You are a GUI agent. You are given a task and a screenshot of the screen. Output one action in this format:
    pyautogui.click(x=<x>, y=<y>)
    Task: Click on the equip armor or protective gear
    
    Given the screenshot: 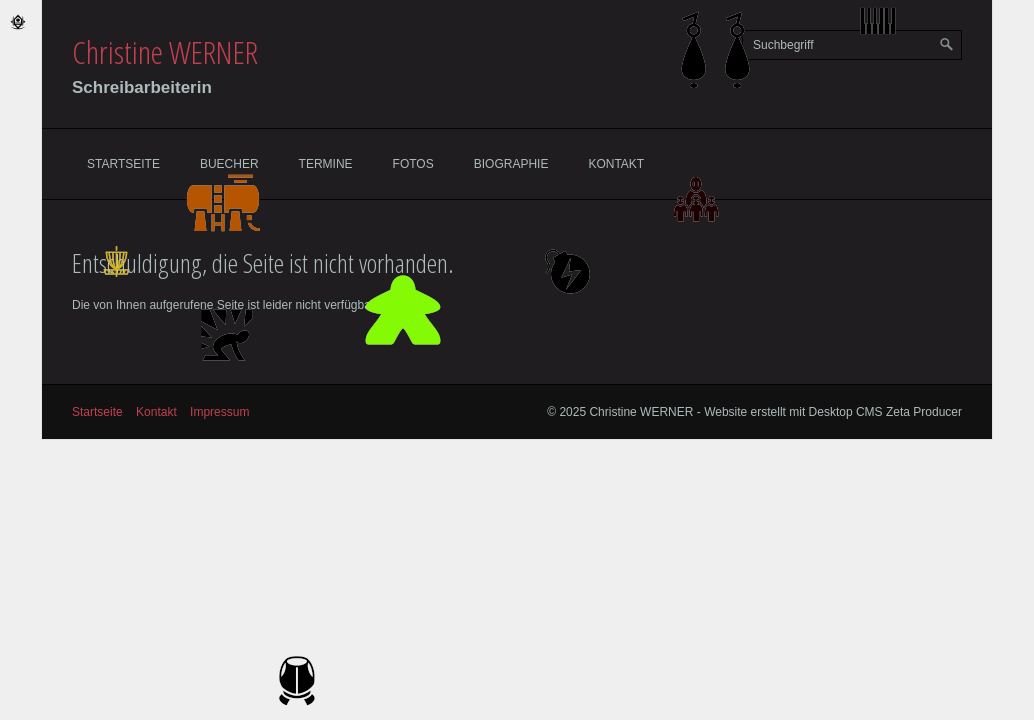 What is the action you would take?
    pyautogui.click(x=296, y=680)
    